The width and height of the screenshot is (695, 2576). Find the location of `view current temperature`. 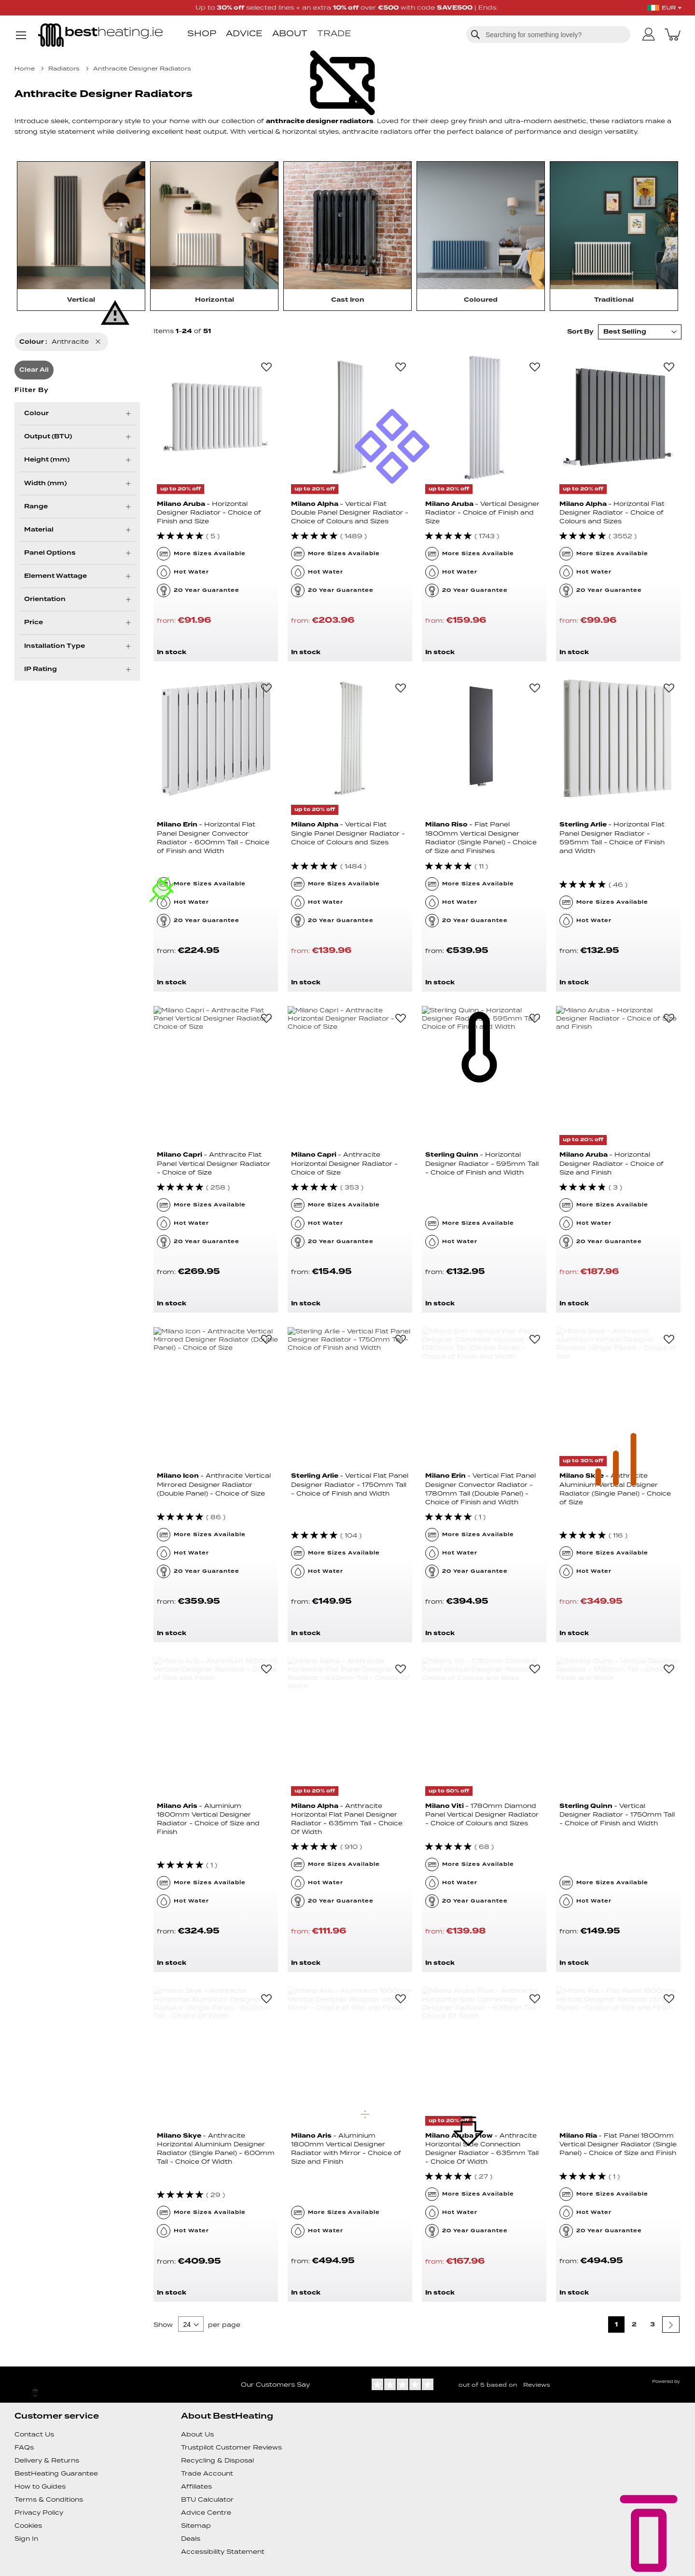

view current temperature is located at coordinates (479, 1047).